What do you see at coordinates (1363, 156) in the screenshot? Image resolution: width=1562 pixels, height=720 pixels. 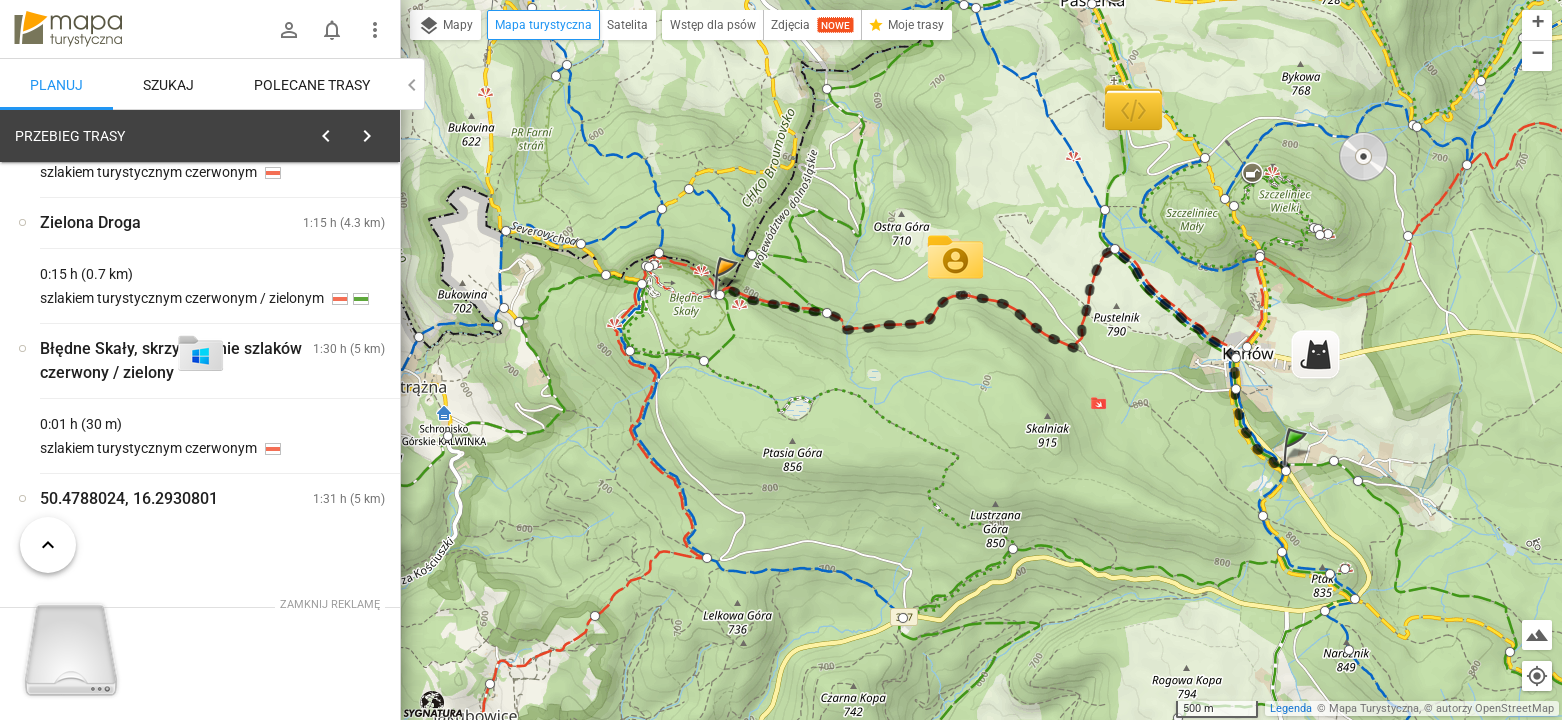 I see `unmount or eject a CD/DVD disc` at bounding box center [1363, 156].